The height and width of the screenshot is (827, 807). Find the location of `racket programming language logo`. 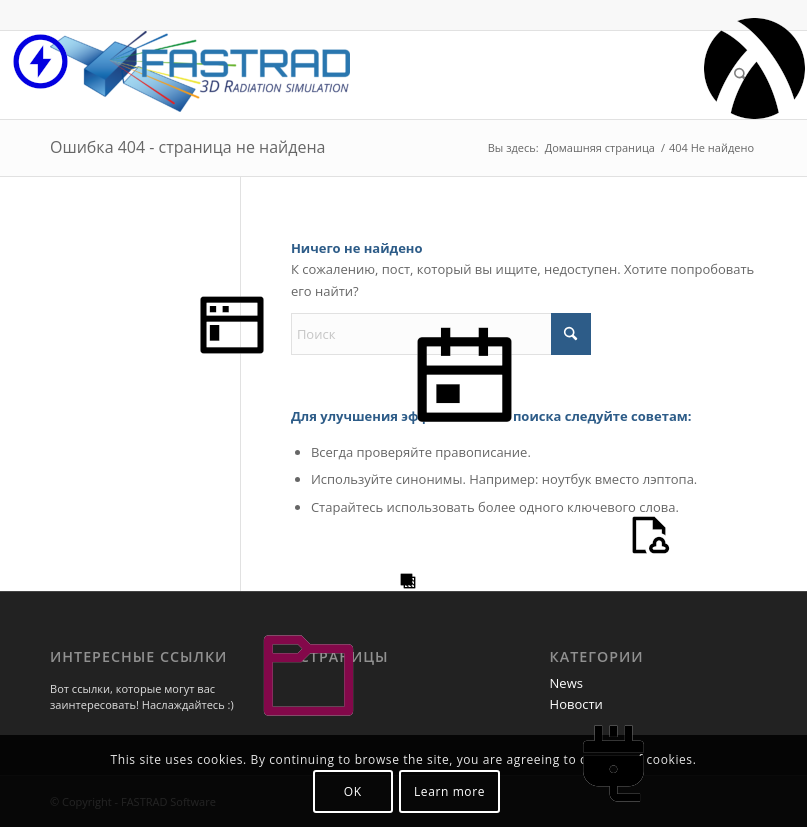

racket programming language logo is located at coordinates (754, 68).